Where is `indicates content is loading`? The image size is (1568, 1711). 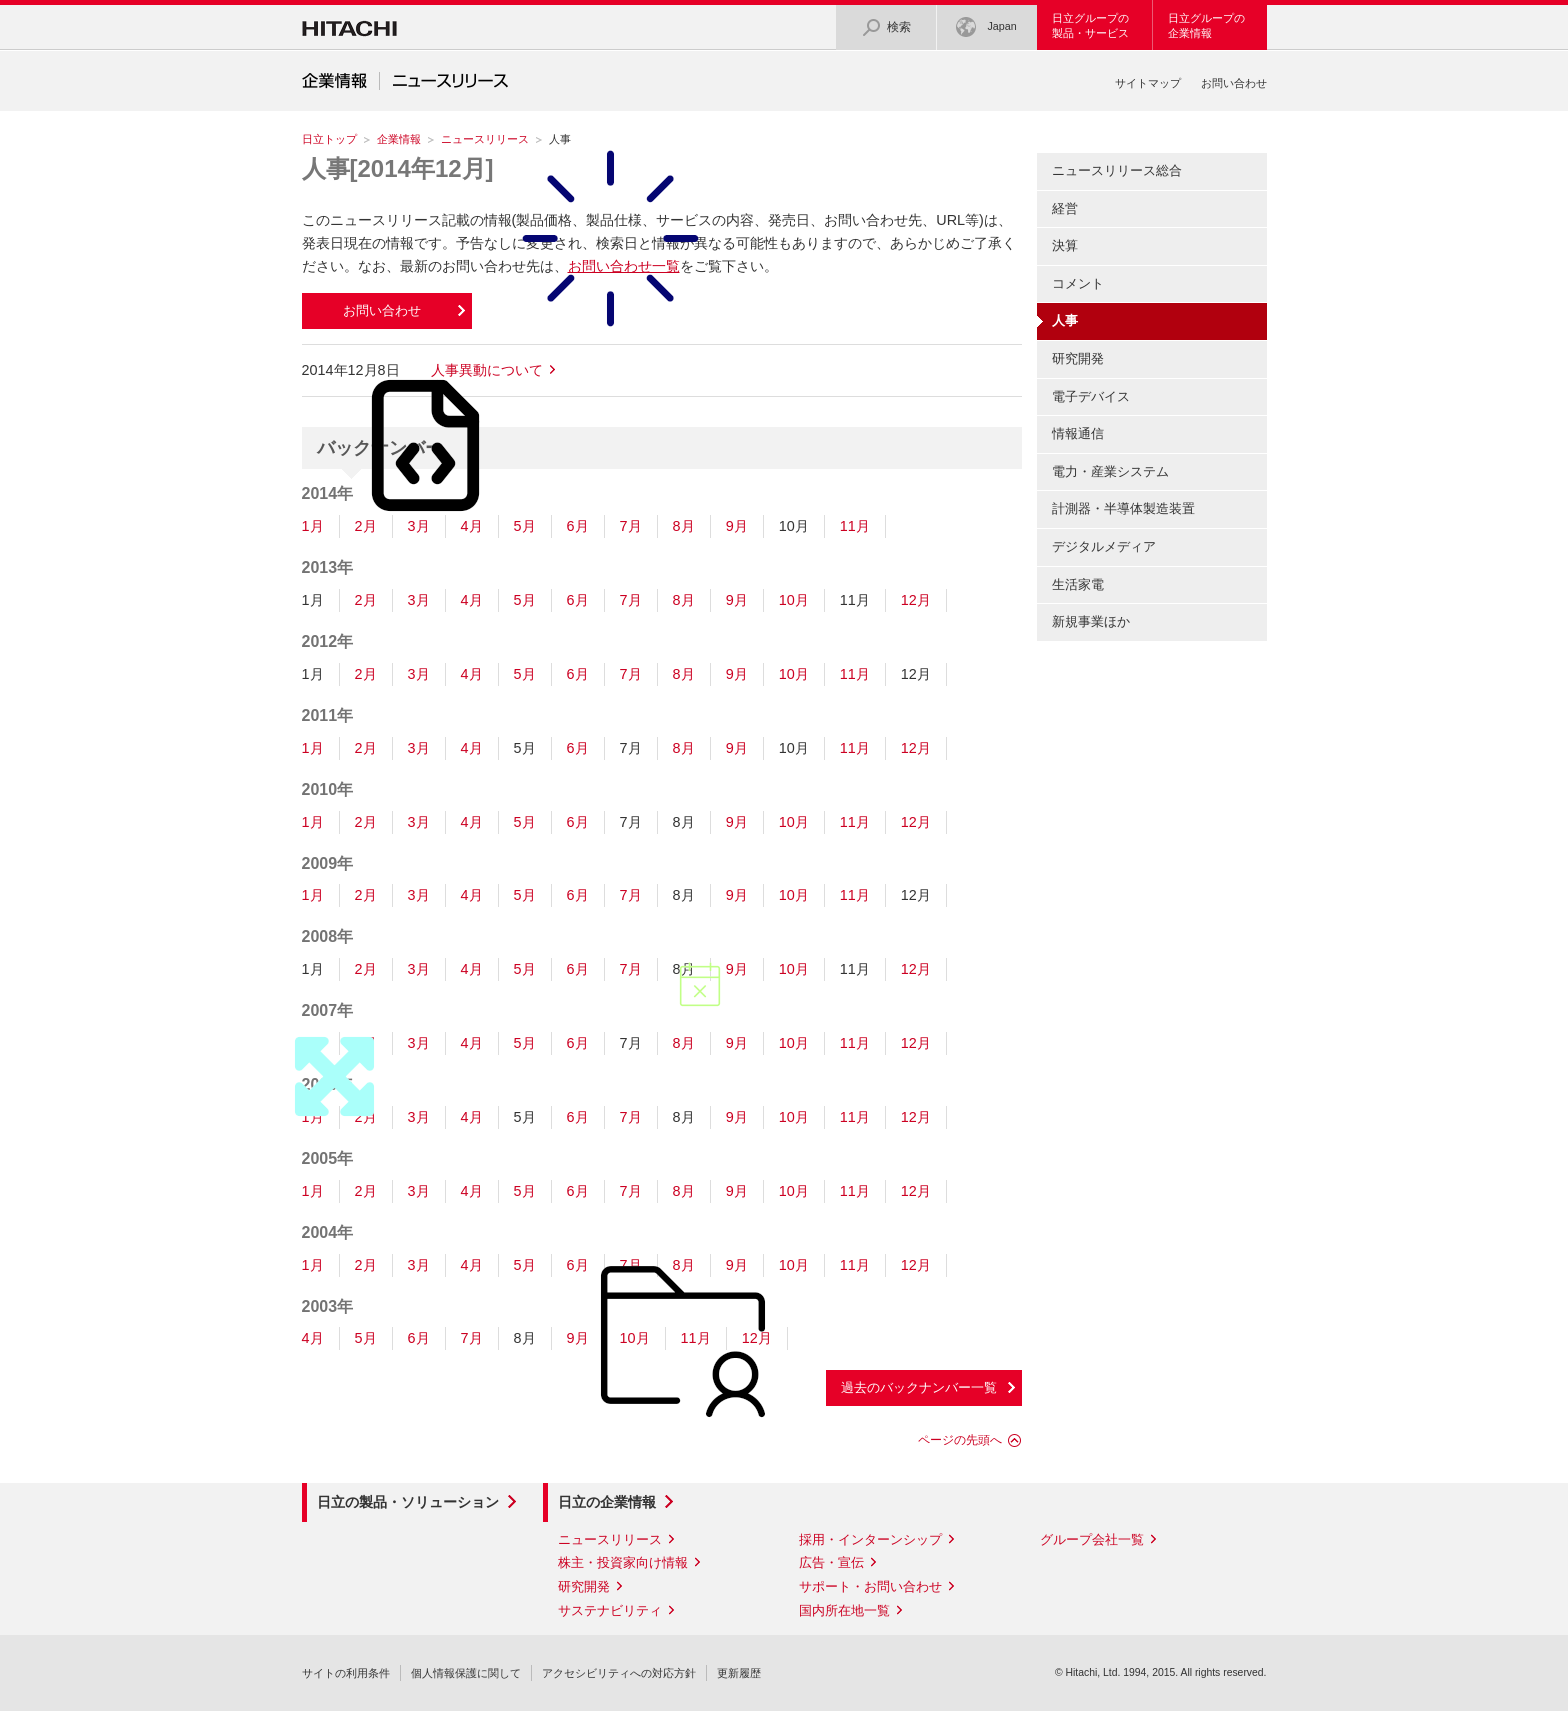
indicates content is loading is located at coordinates (610, 238).